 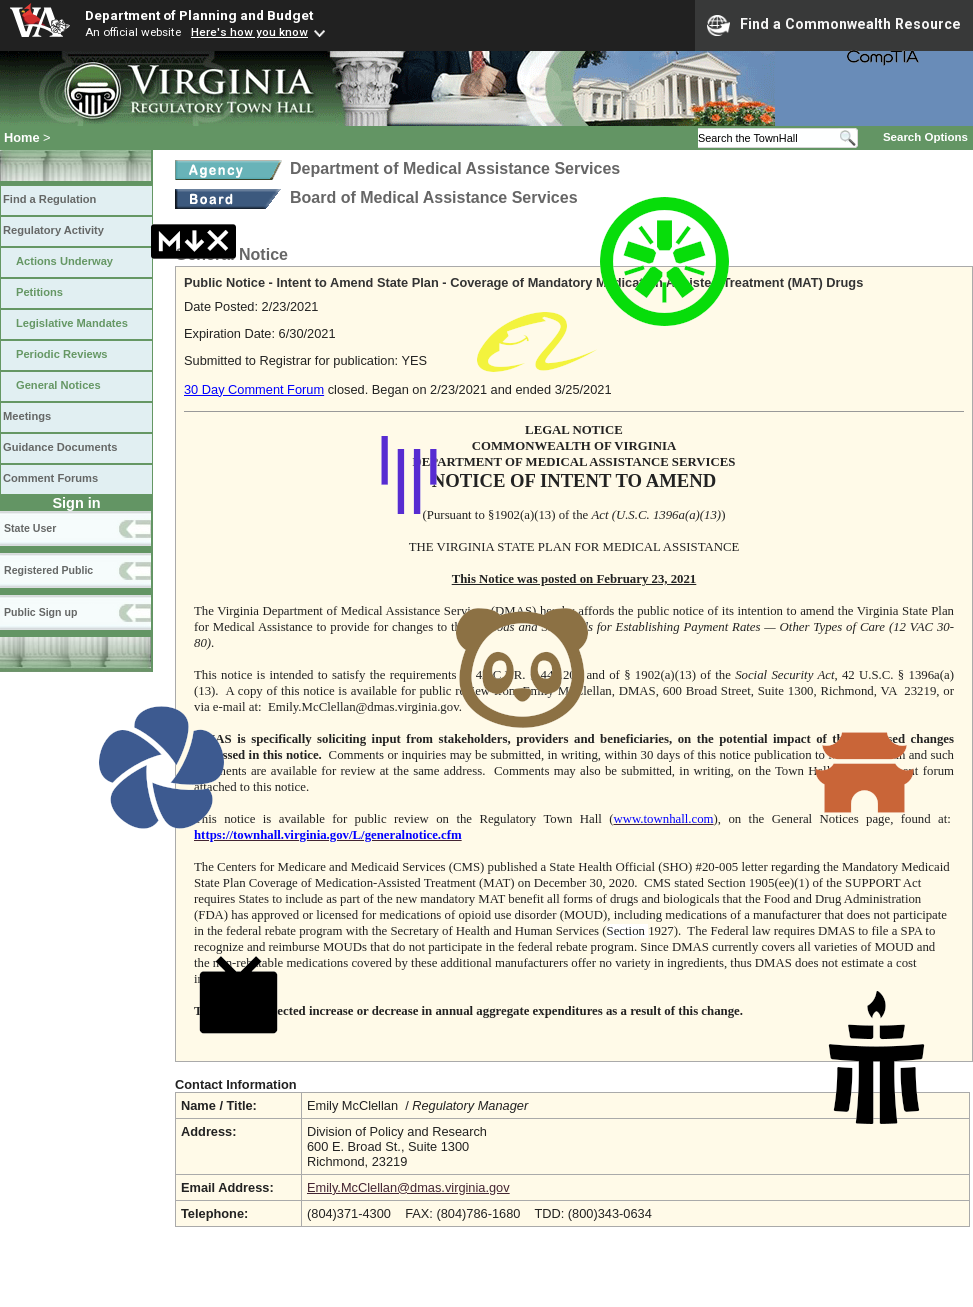 I want to click on access historical landmarks or monuments, so click(x=864, y=772).